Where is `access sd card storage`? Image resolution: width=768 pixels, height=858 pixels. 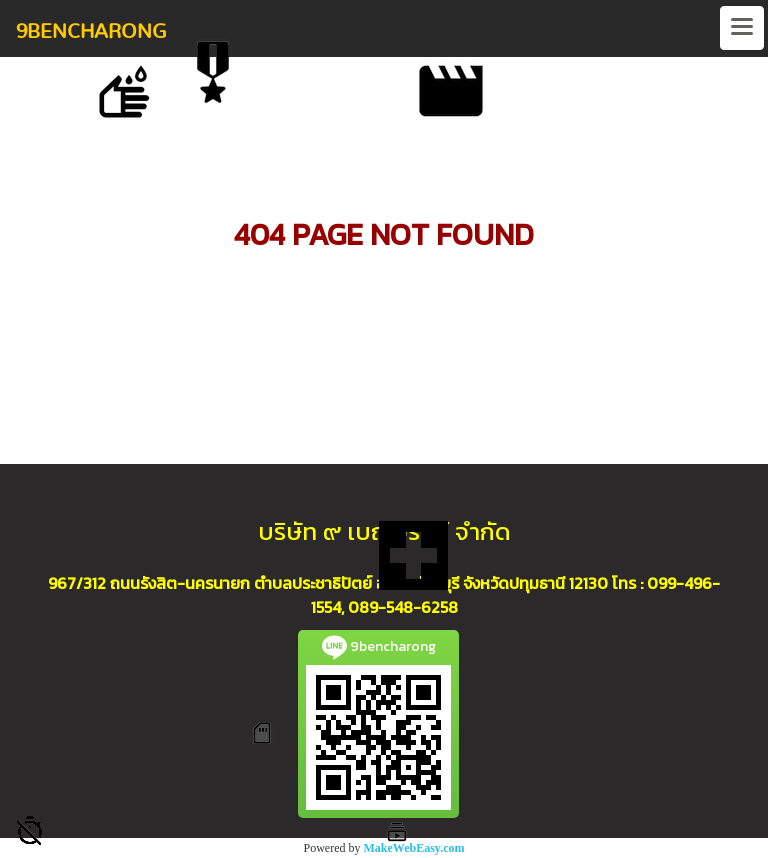 access sd card storage is located at coordinates (262, 733).